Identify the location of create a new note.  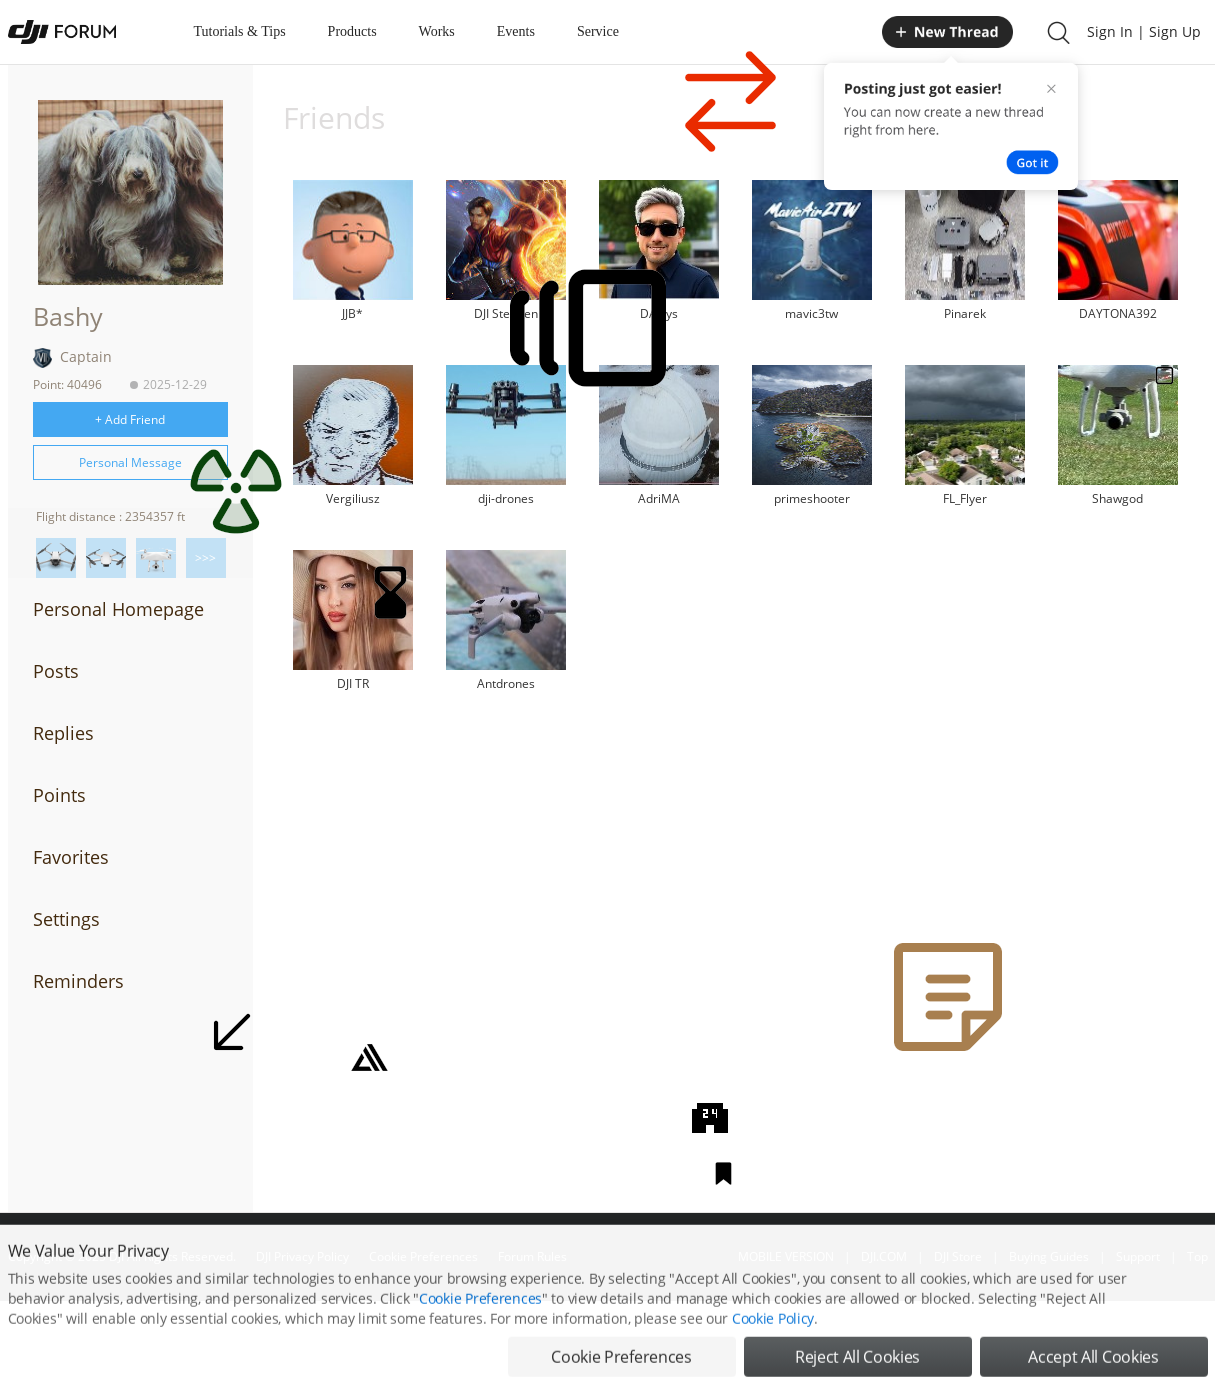
(948, 997).